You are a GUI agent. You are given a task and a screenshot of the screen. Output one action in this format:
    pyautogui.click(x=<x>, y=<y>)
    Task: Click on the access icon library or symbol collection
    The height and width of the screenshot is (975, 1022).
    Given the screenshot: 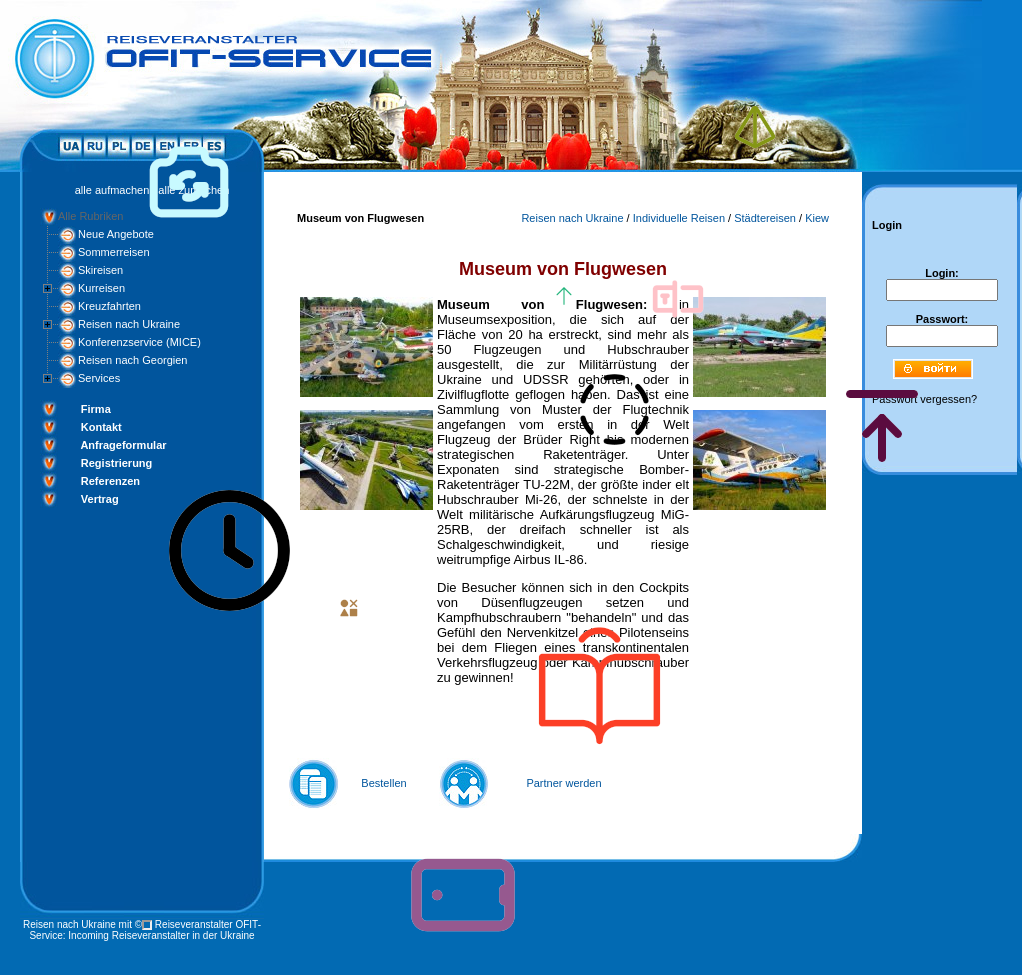 What is the action you would take?
    pyautogui.click(x=349, y=608)
    